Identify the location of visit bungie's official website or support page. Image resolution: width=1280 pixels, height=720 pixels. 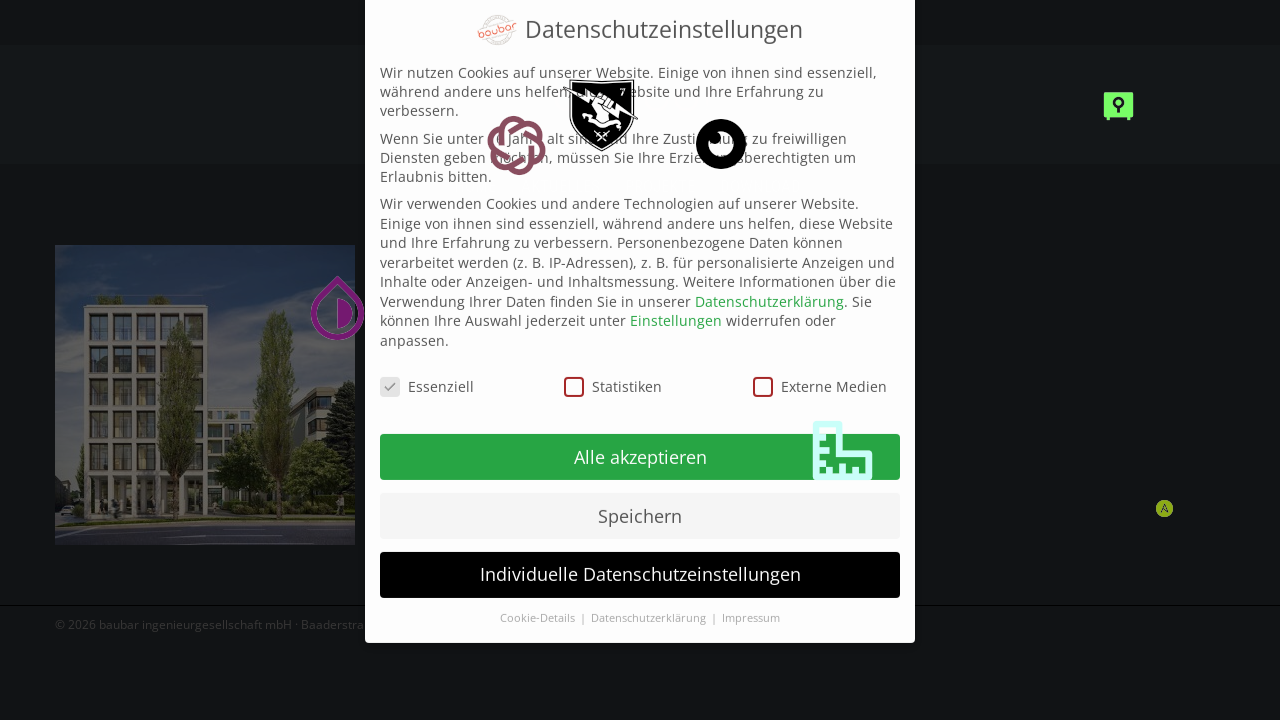
(600, 115).